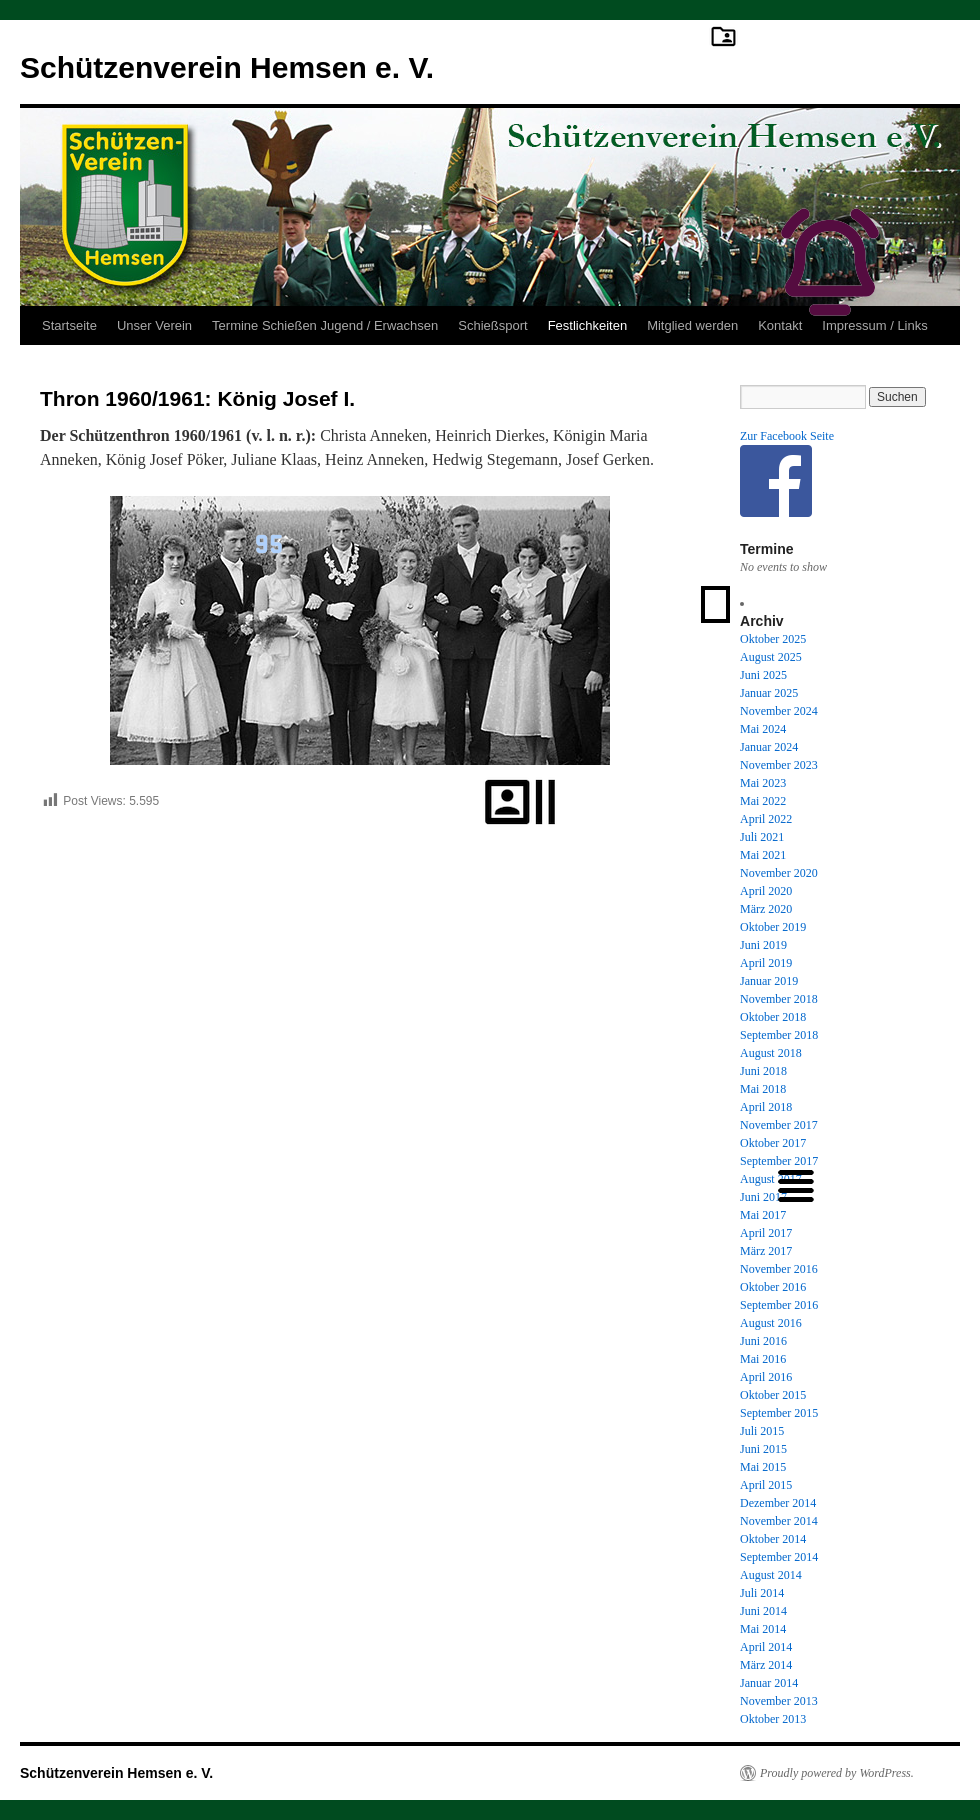 Image resolution: width=980 pixels, height=1820 pixels. Describe the element at coordinates (830, 263) in the screenshot. I see `indicates new notifications or alerts` at that location.